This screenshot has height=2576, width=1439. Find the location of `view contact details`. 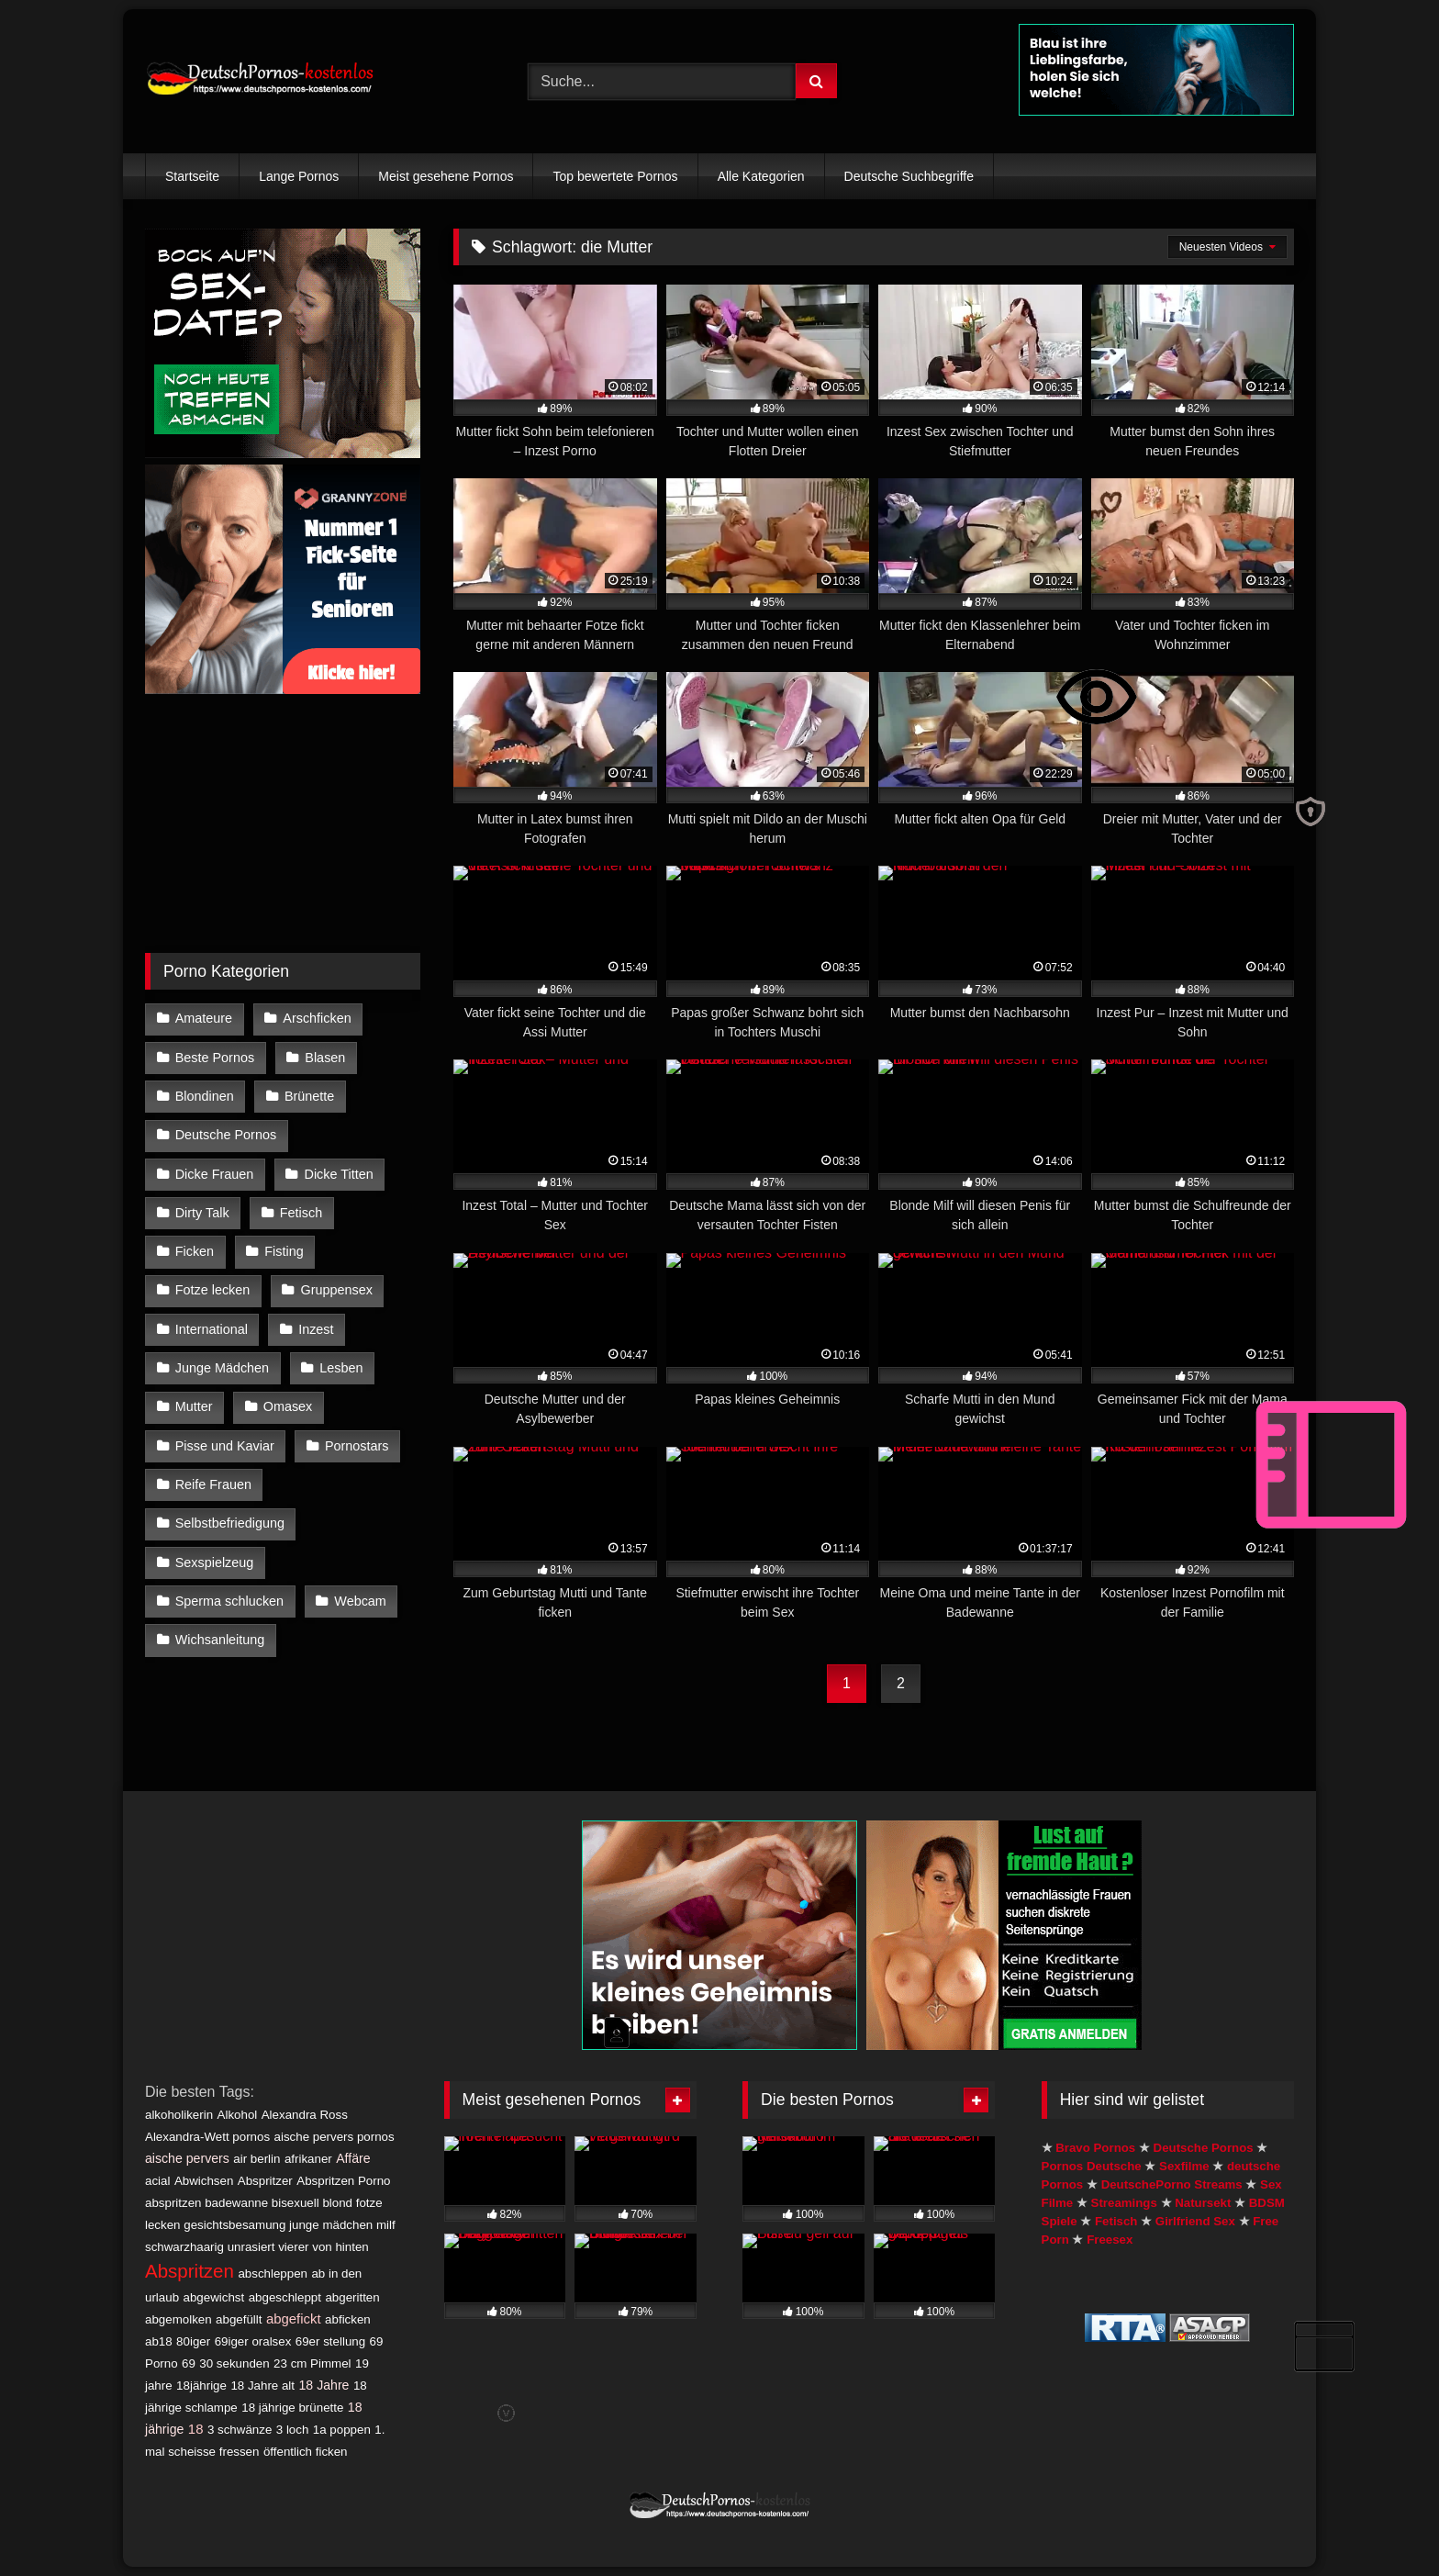

view contact details is located at coordinates (617, 2033).